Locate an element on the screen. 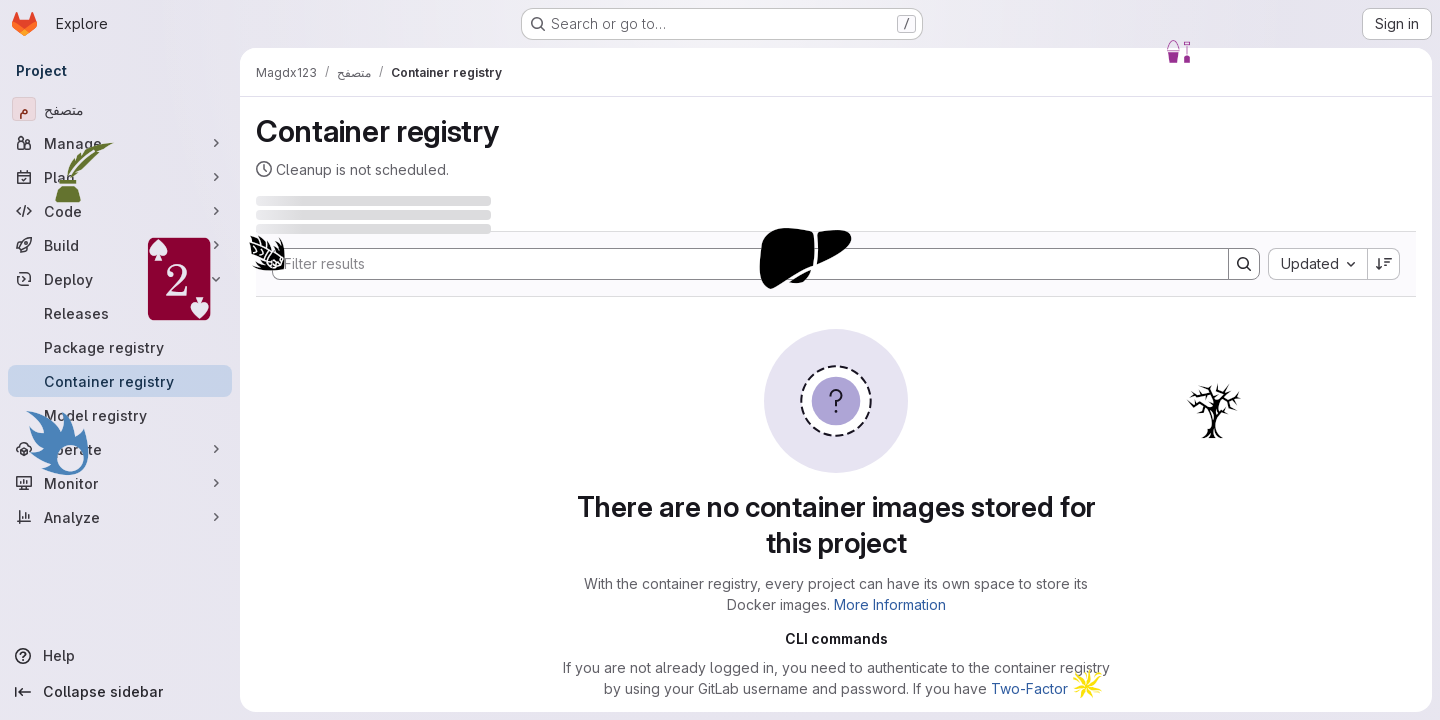  dead or withered tree element in a game interface is located at coordinates (1214, 411).